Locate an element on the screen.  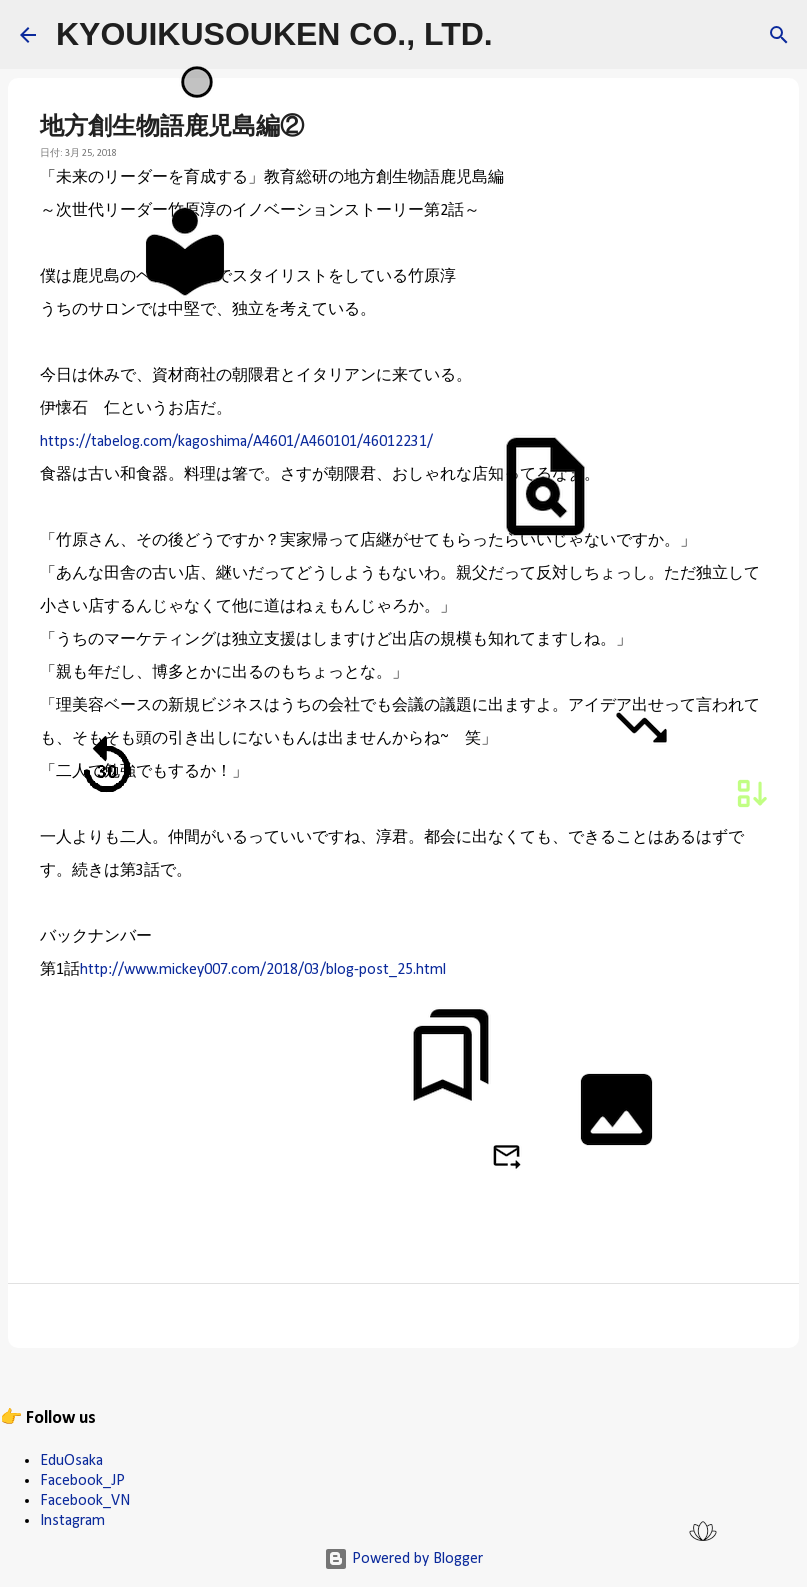
sort list items in descending order is located at coordinates (751, 793).